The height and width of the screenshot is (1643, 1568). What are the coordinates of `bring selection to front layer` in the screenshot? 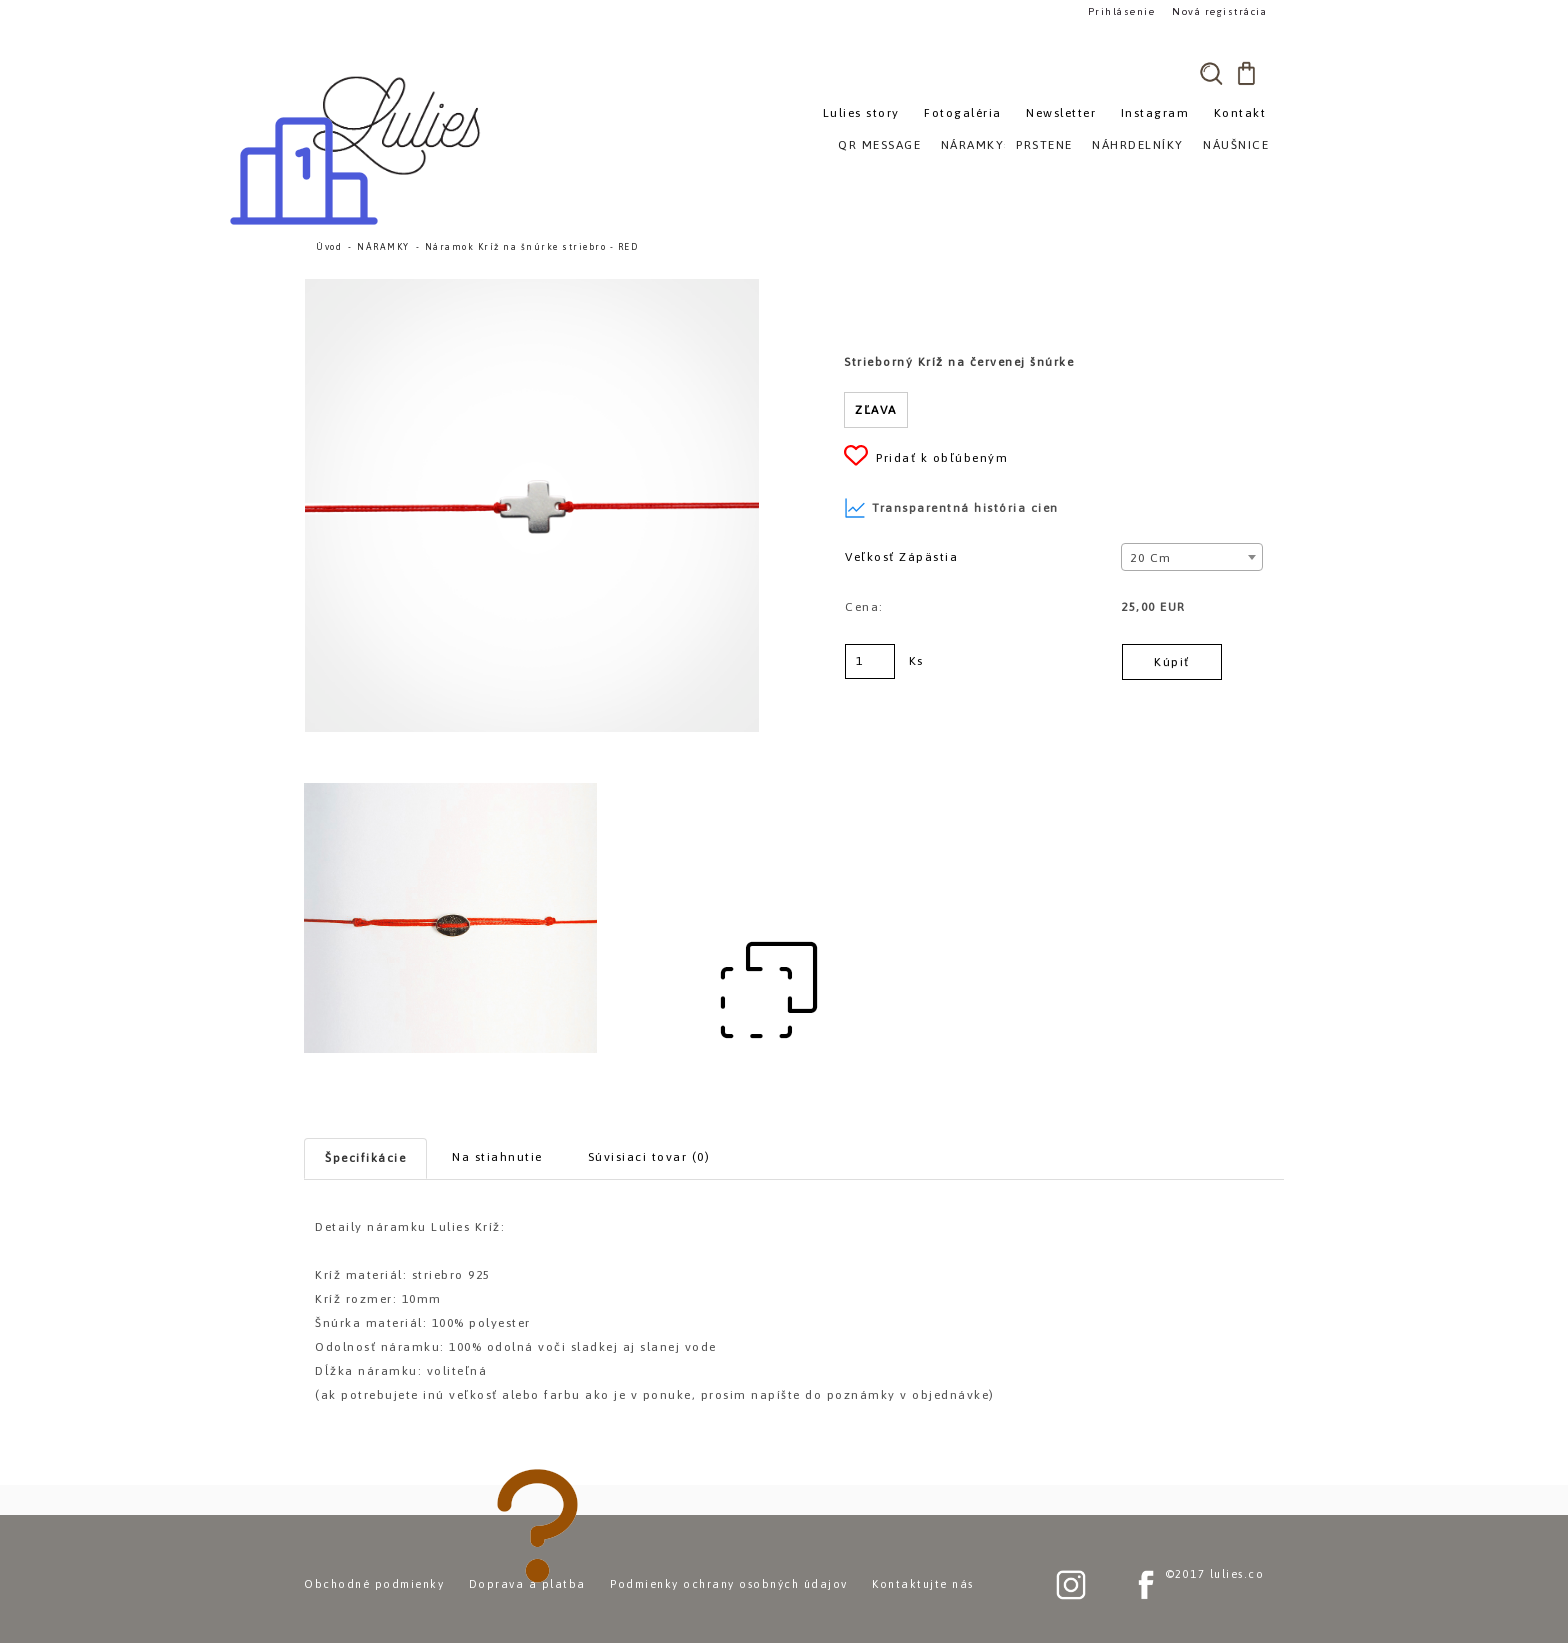 It's located at (769, 990).